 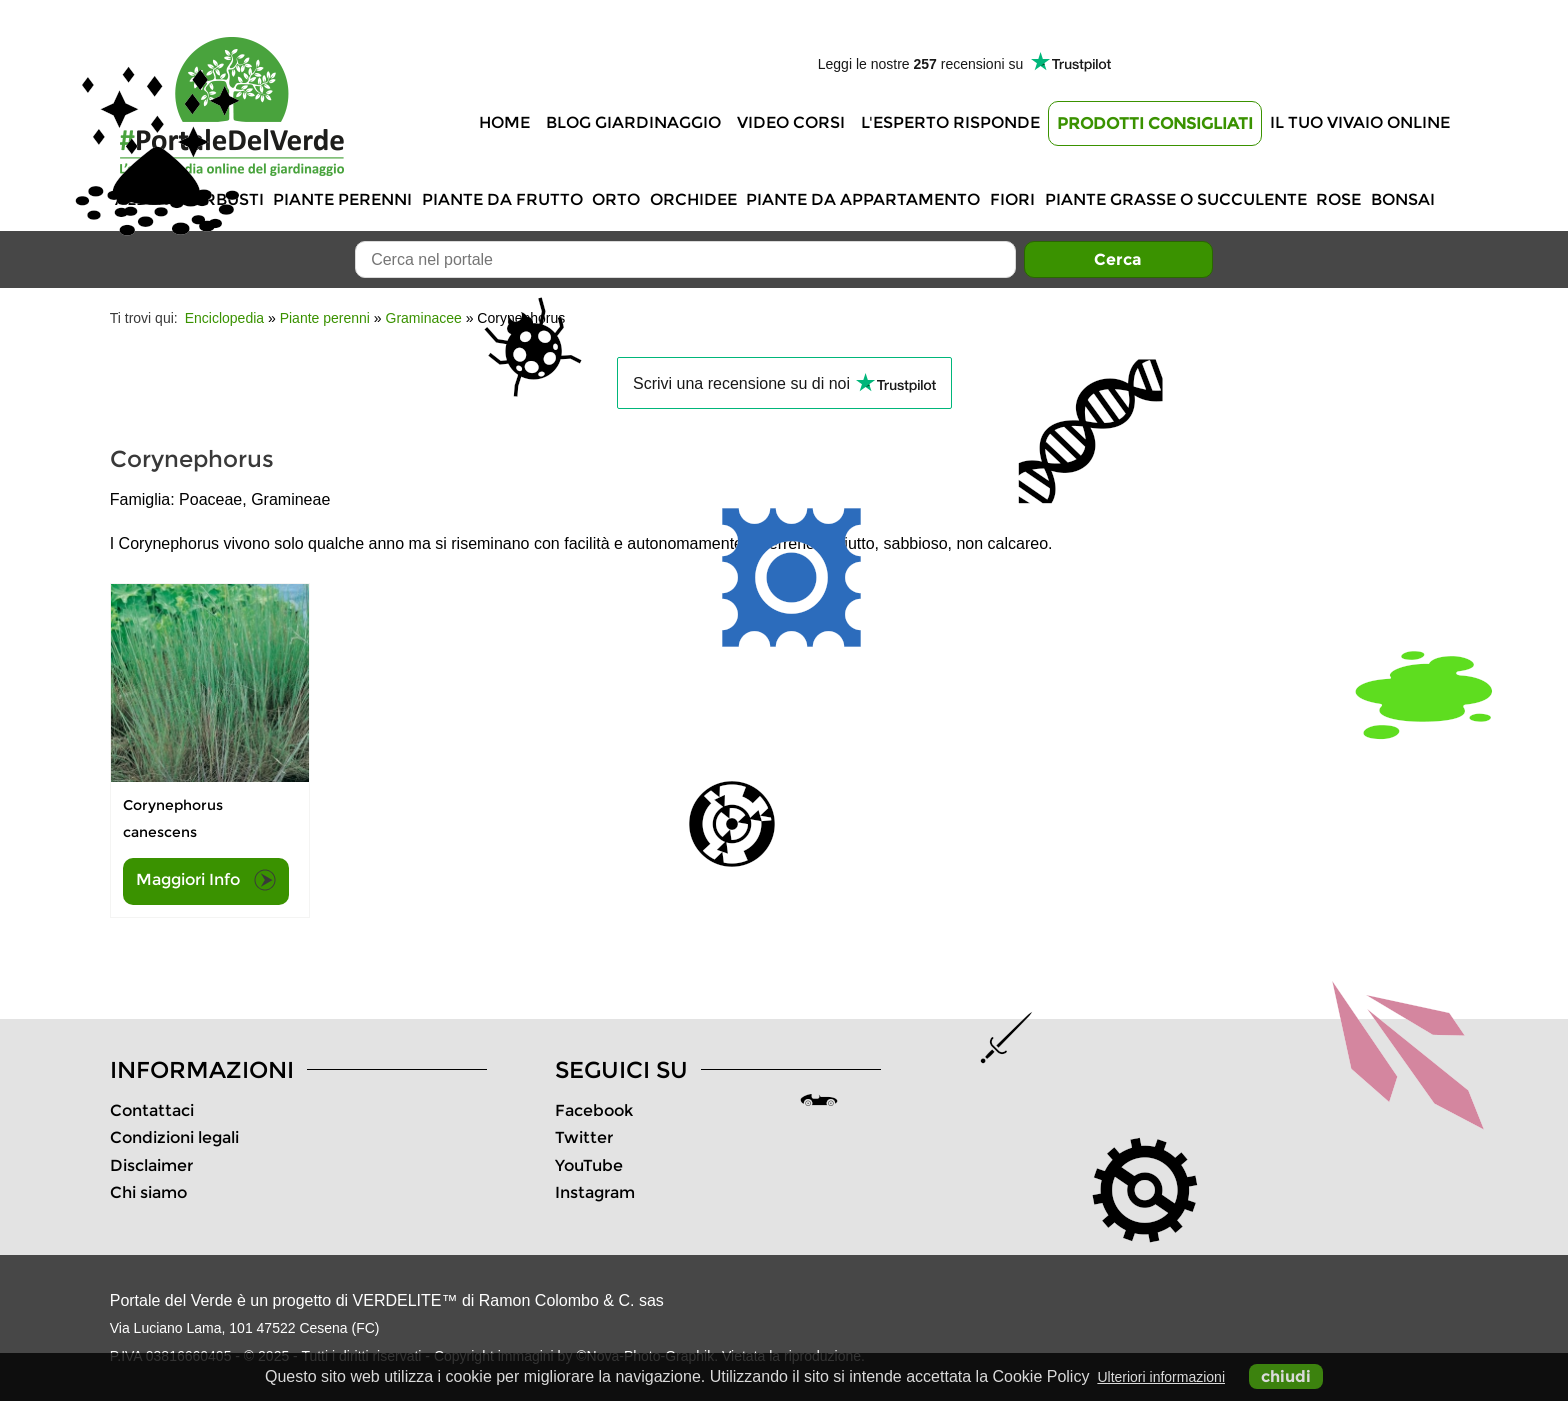 What do you see at coordinates (1006, 1037) in the screenshot?
I see `equip a stiletto or dagger weapon` at bounding box center [1006, 1037].